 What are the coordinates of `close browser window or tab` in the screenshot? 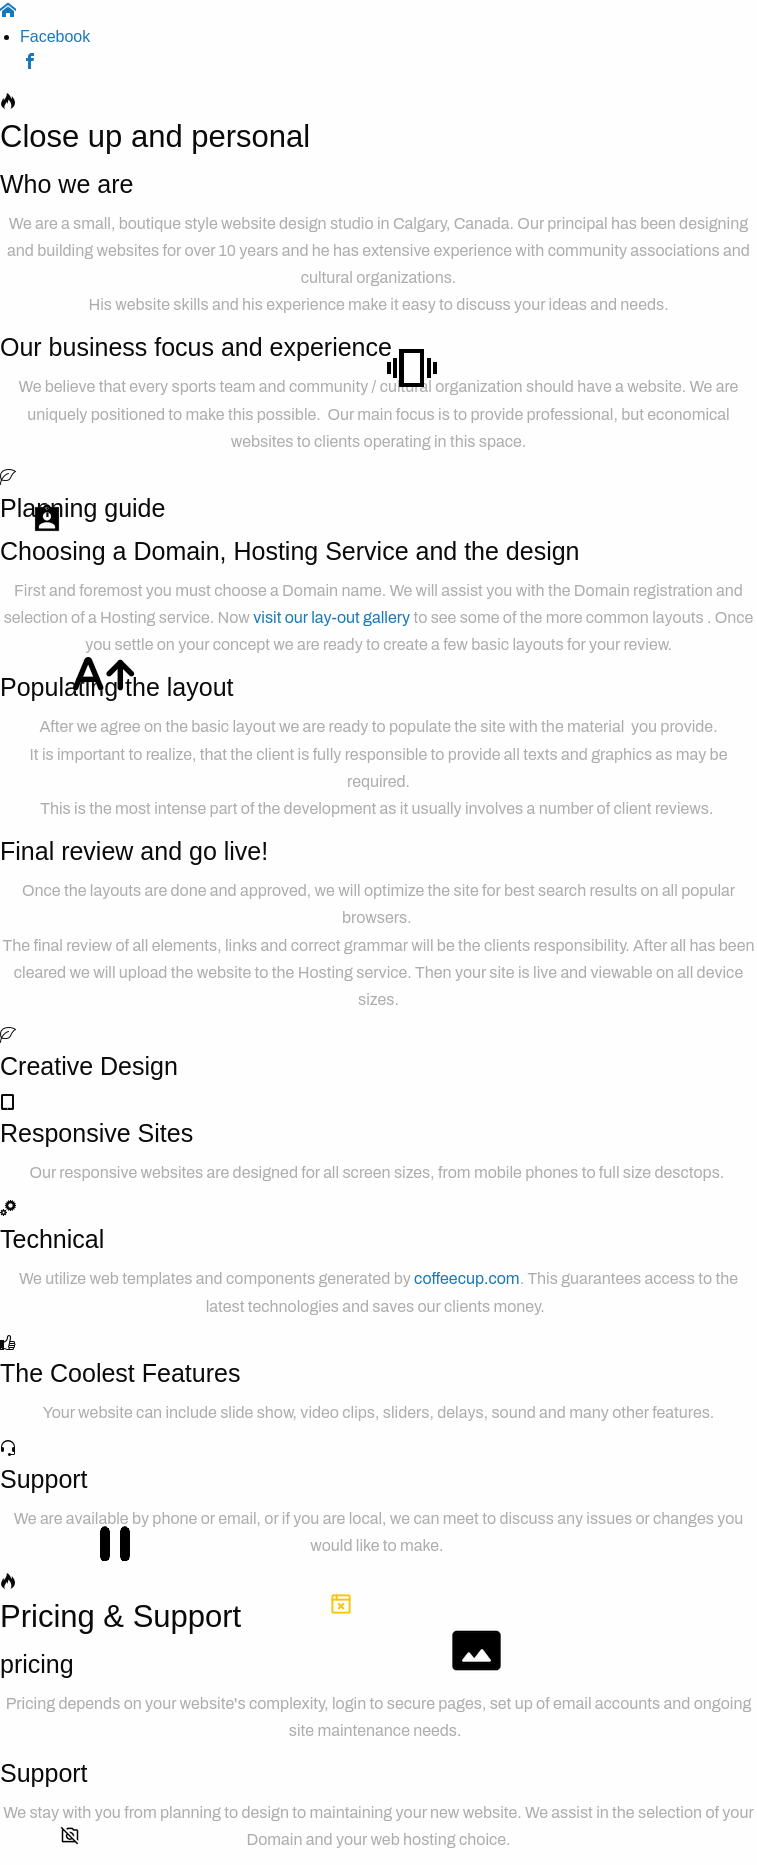 It's located at (341, 1604).